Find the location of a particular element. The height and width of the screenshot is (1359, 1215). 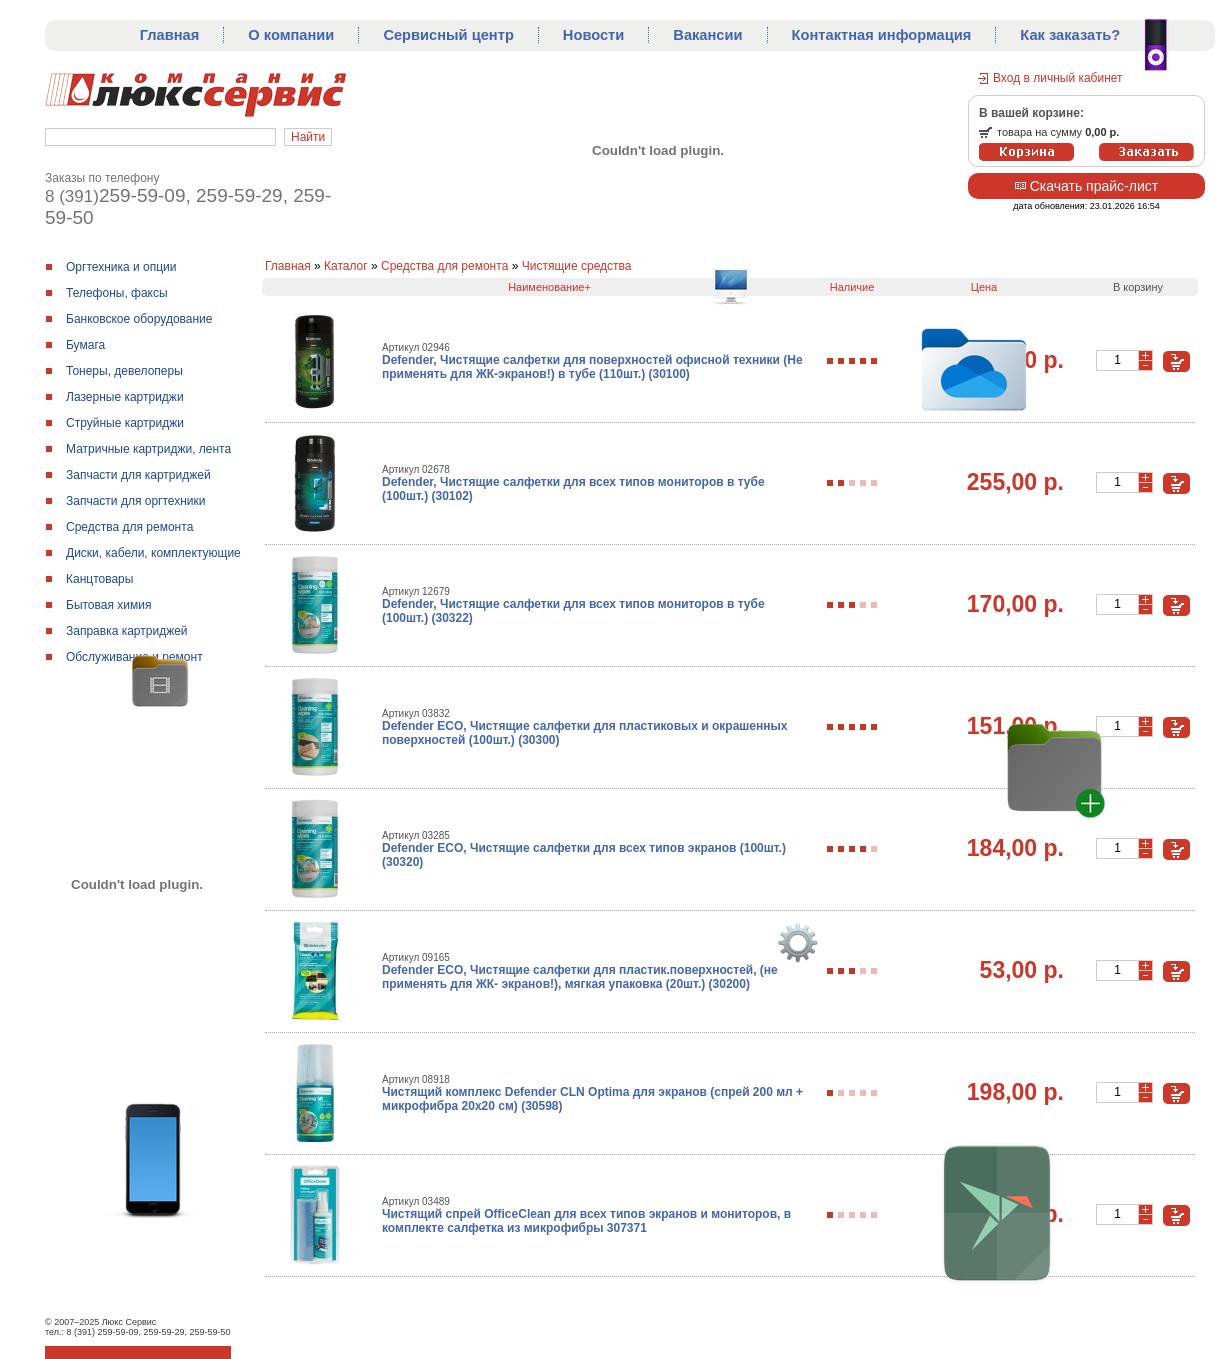

create a new folder is located at coordinates (1054, 767).